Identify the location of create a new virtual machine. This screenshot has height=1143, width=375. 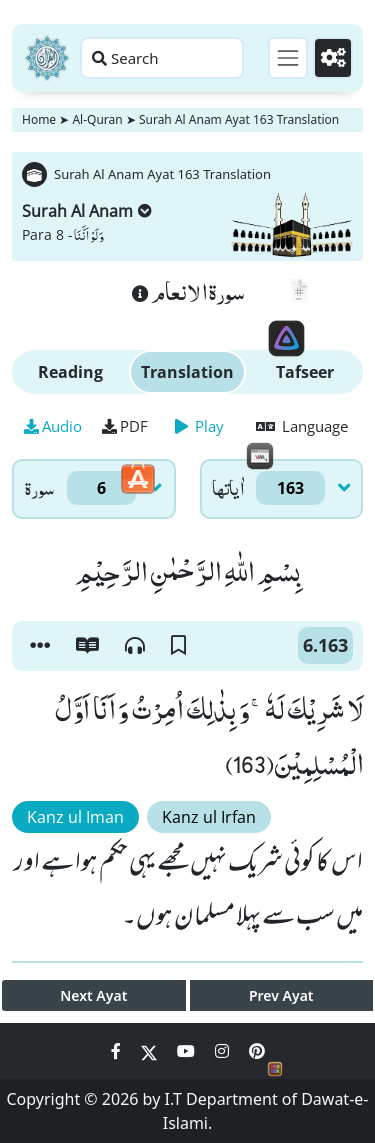
(260, 456).